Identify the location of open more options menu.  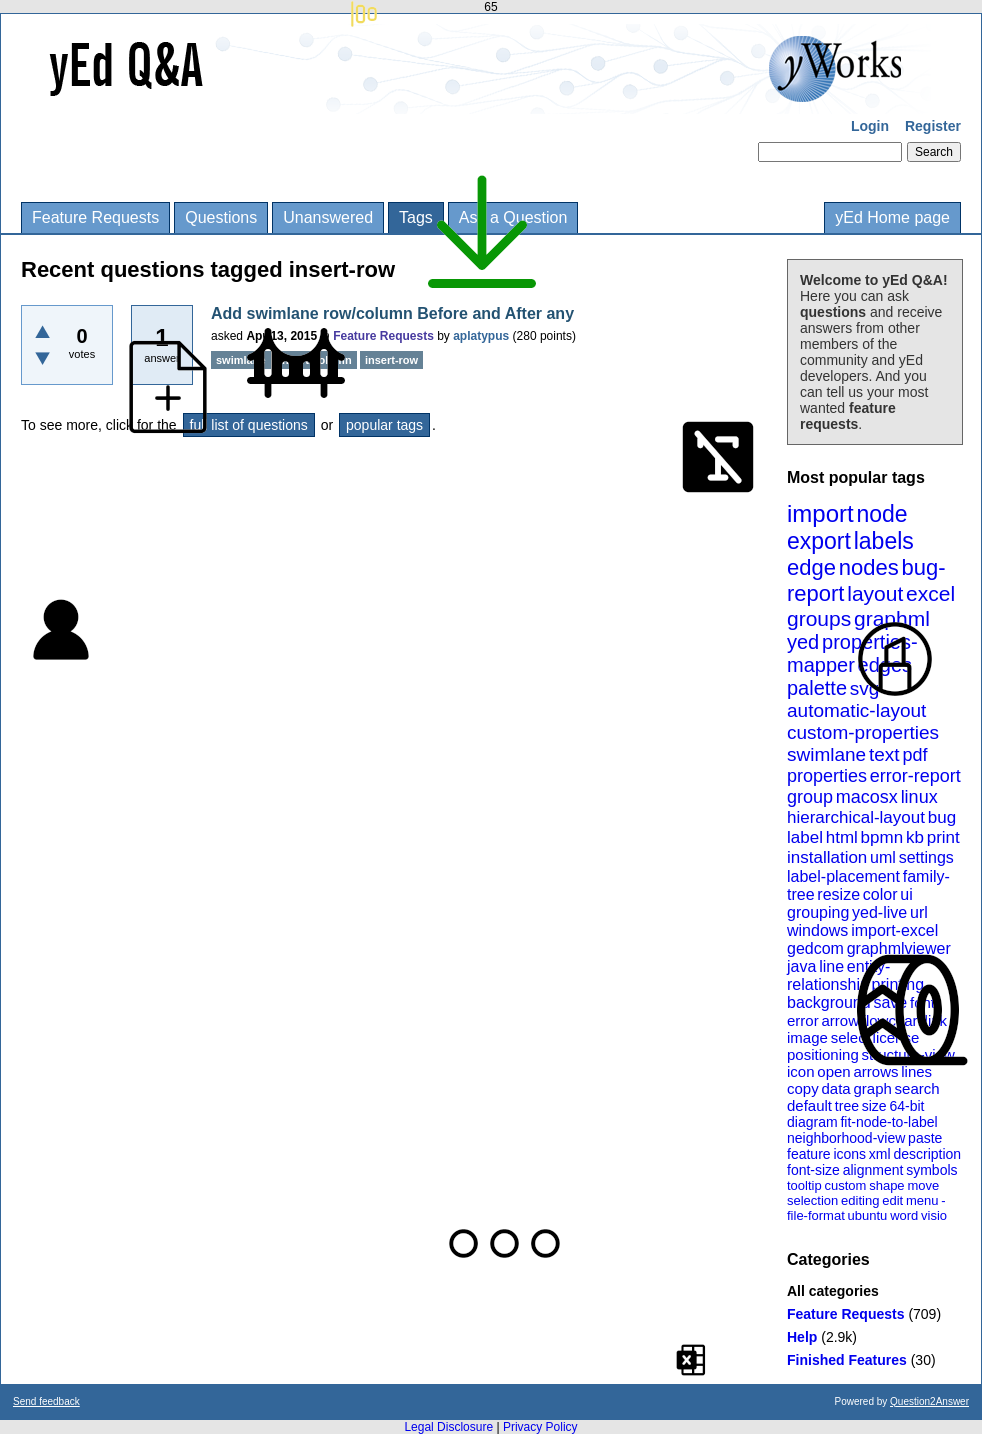
(504, 1243).